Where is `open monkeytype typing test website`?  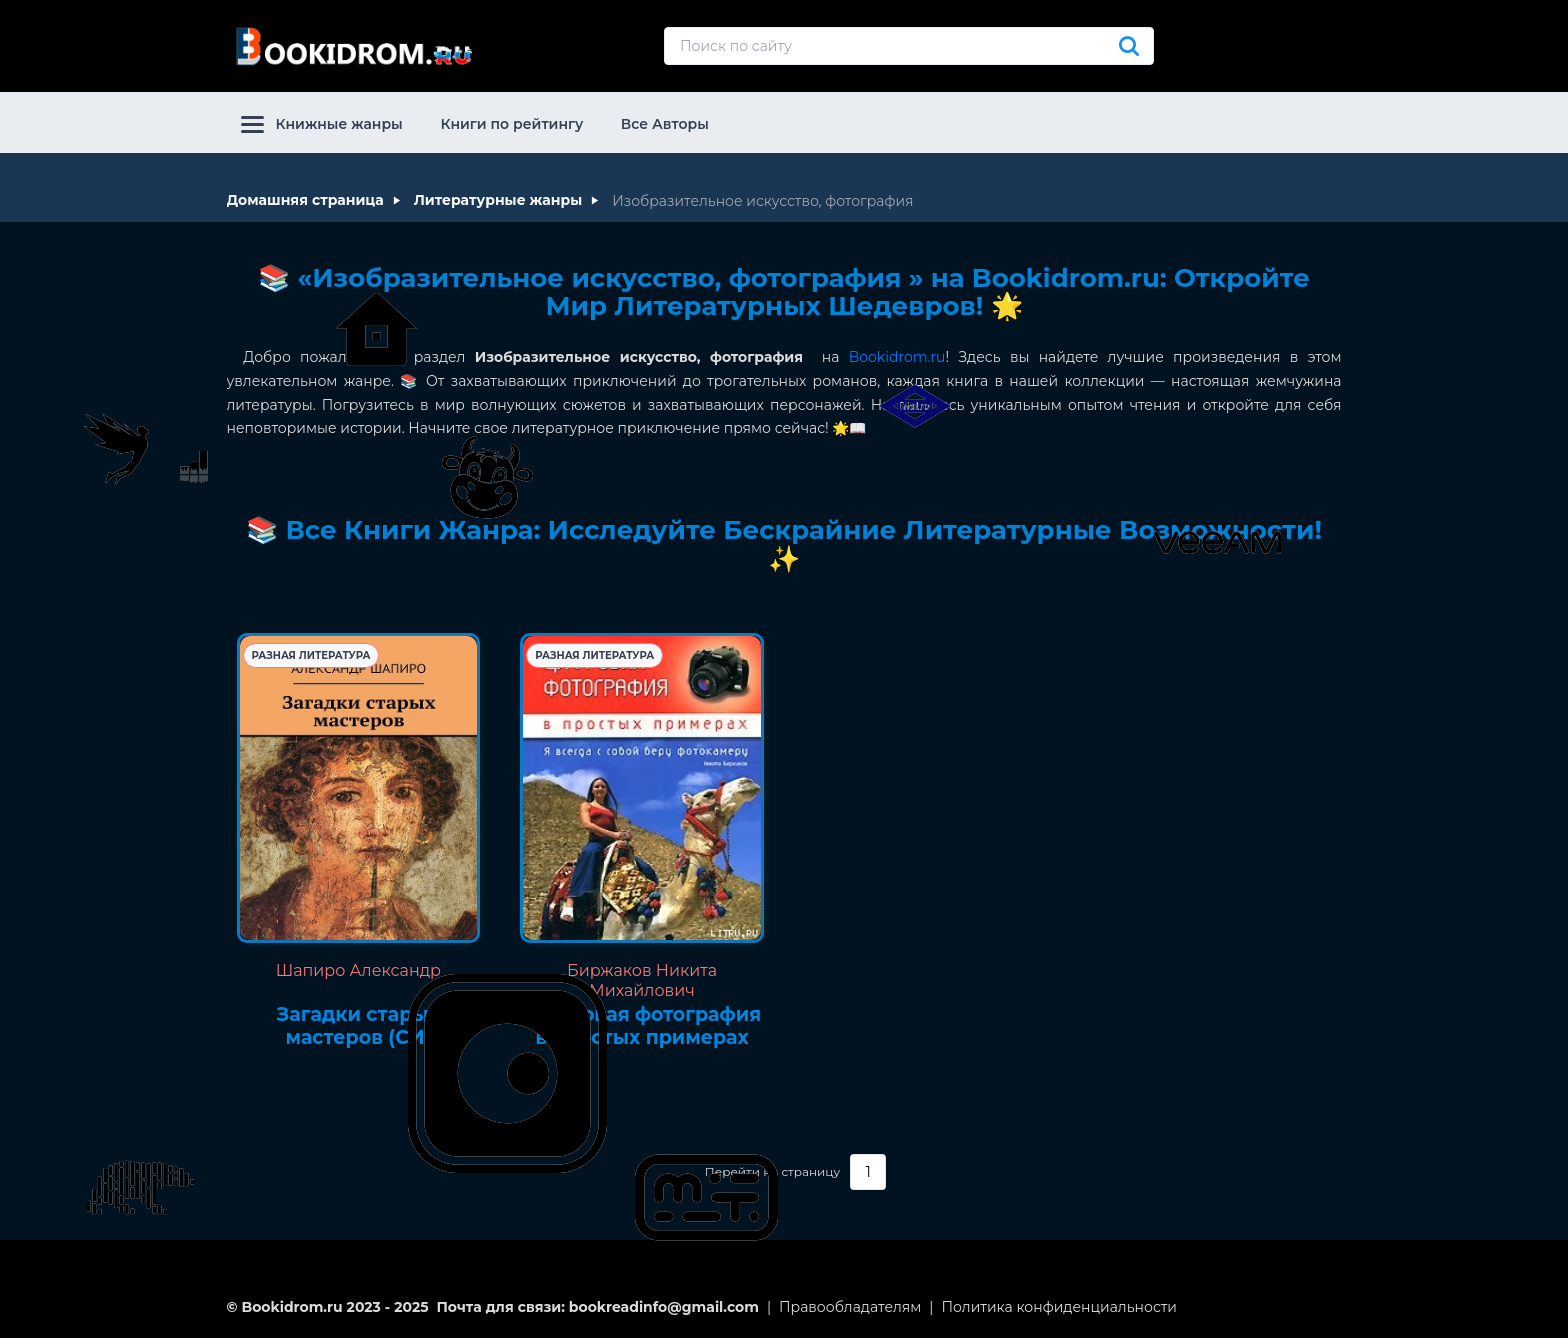 open monkeytype typing test website is located at coordinates (706, 1197).